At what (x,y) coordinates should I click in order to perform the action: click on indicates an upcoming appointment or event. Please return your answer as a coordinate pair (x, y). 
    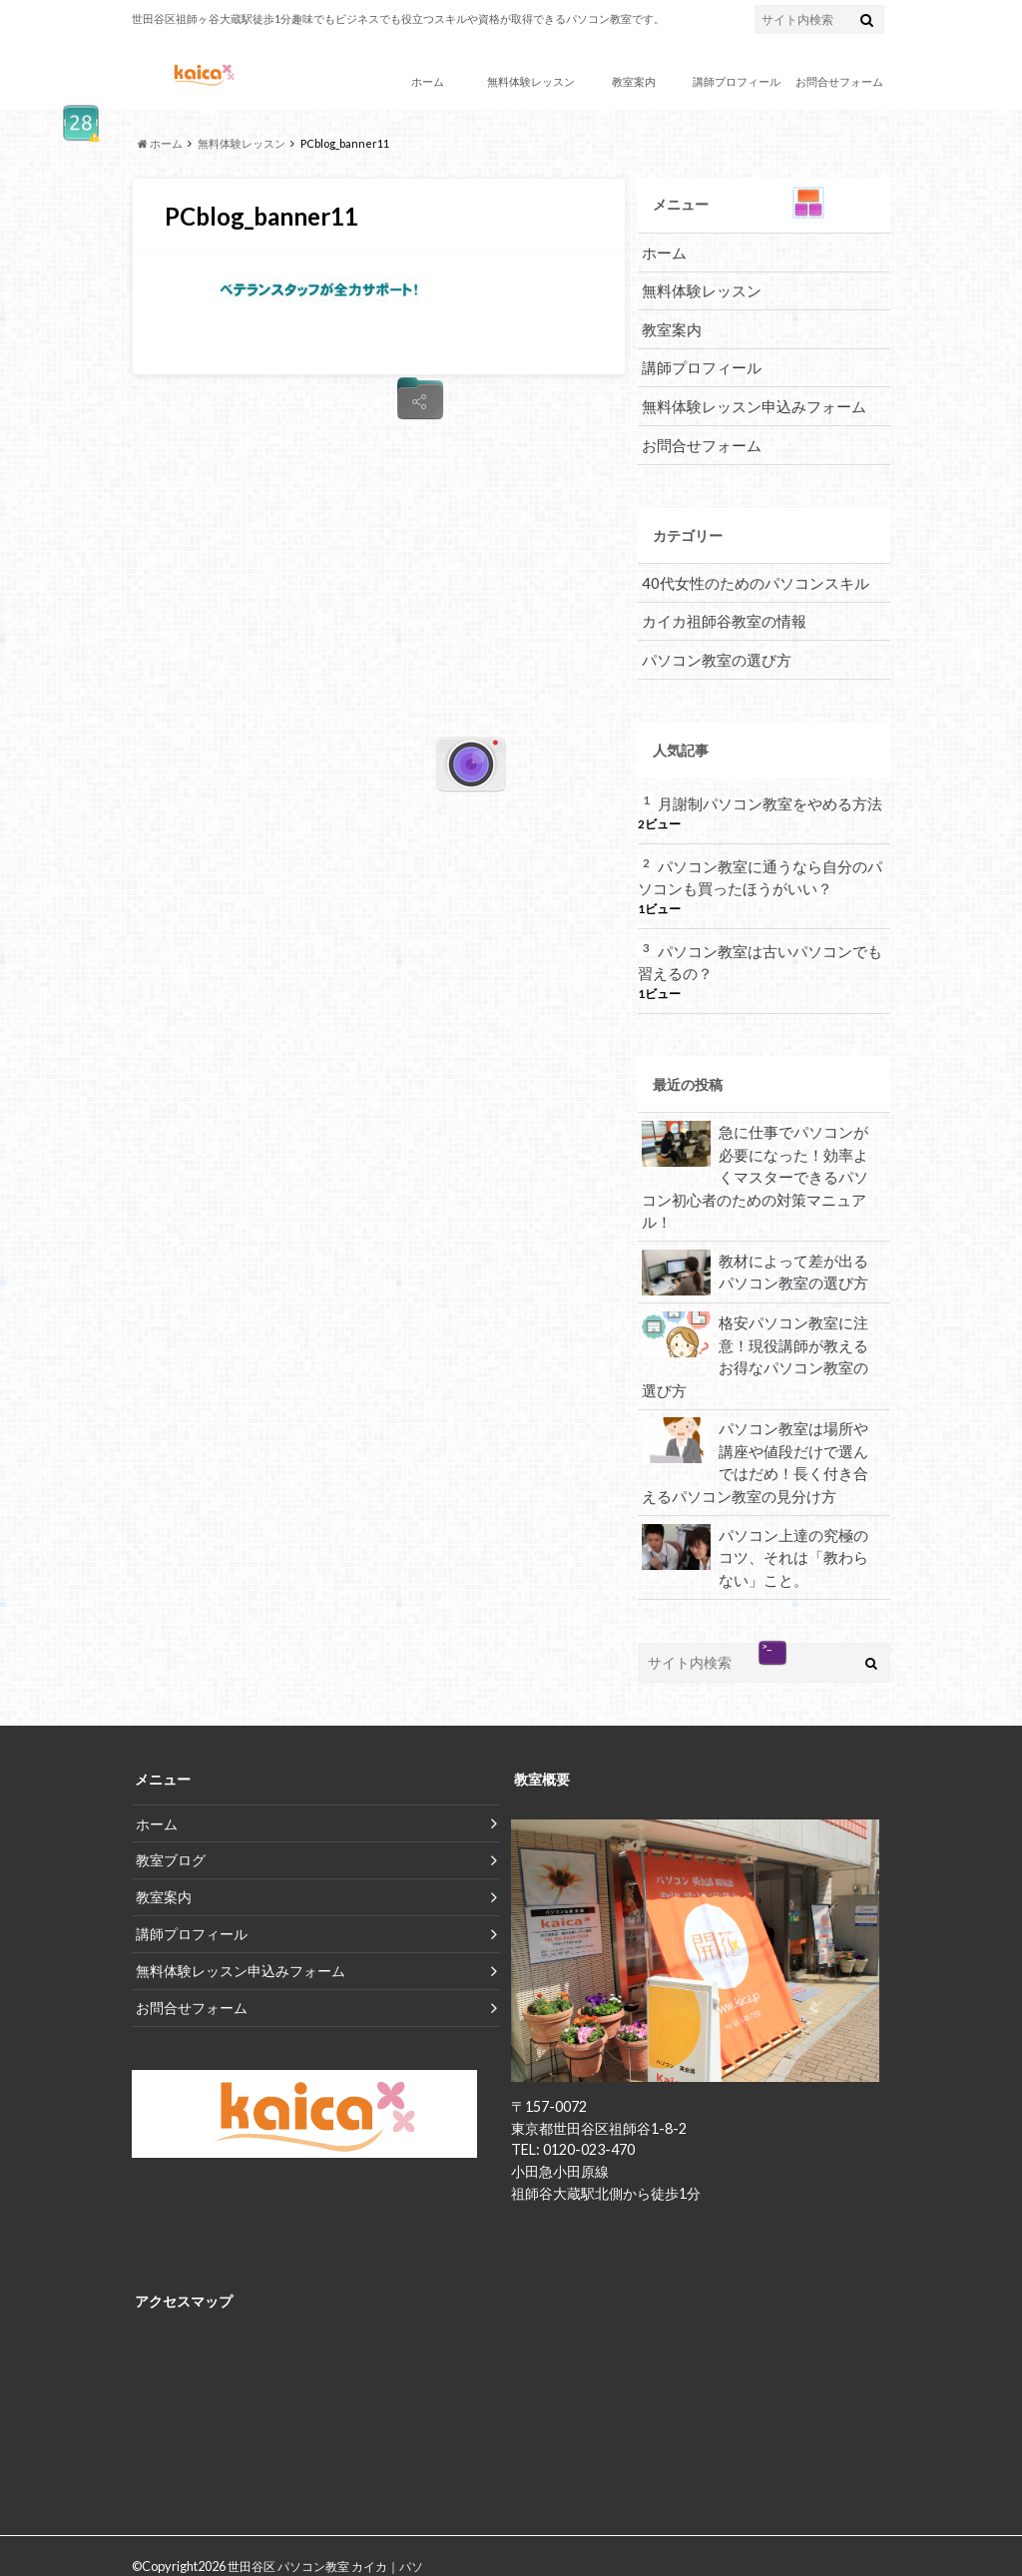
    Looking at the image, I should click on (81, 123).